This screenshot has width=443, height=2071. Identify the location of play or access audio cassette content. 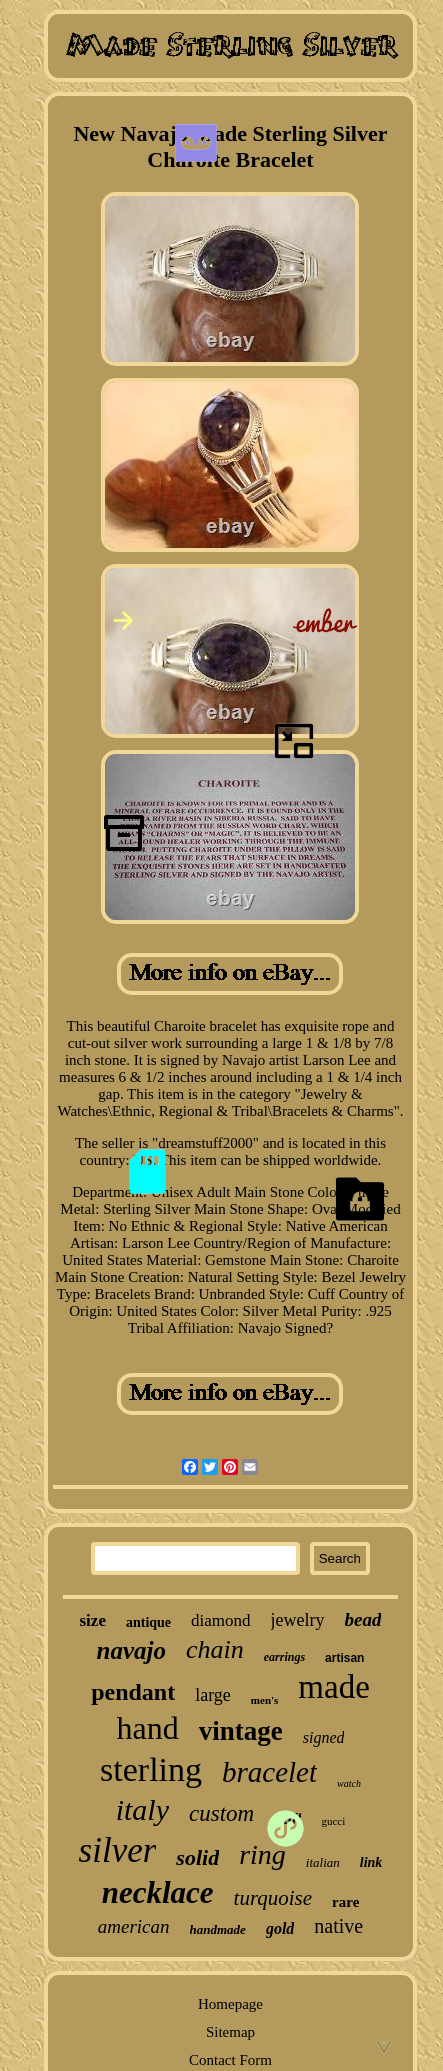
(196, 143).